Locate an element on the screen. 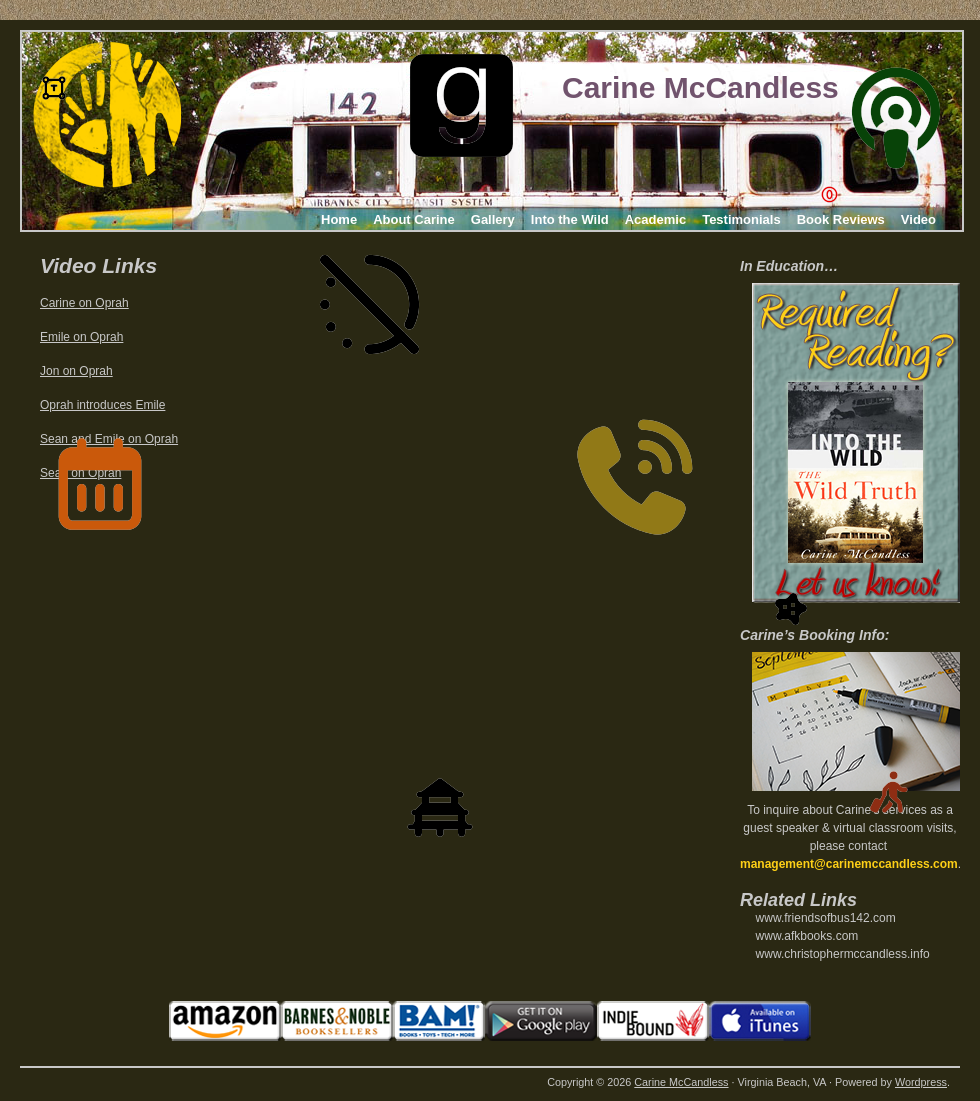 Image resolution: width=980 pixels, height=1101 pixels. resize text or adjust font size is located at coordinates (54, 88).